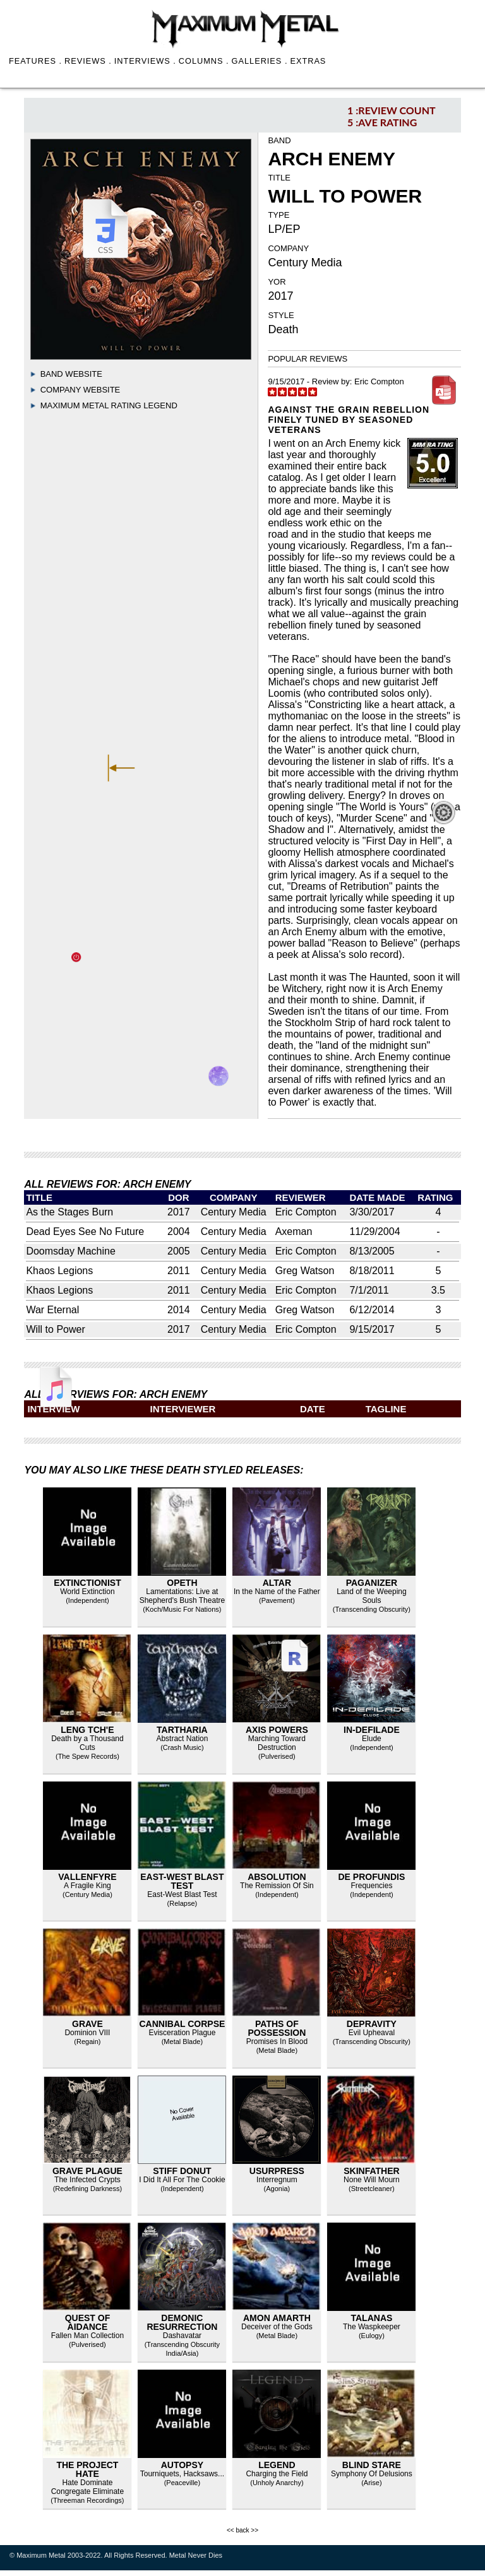 The height and width of the screenshot is (2576, 485). What do you see at coordinates (121, 768) in the screenshot?
I see `go to the first item in a list or sequence` at bounding box center [121, 768].